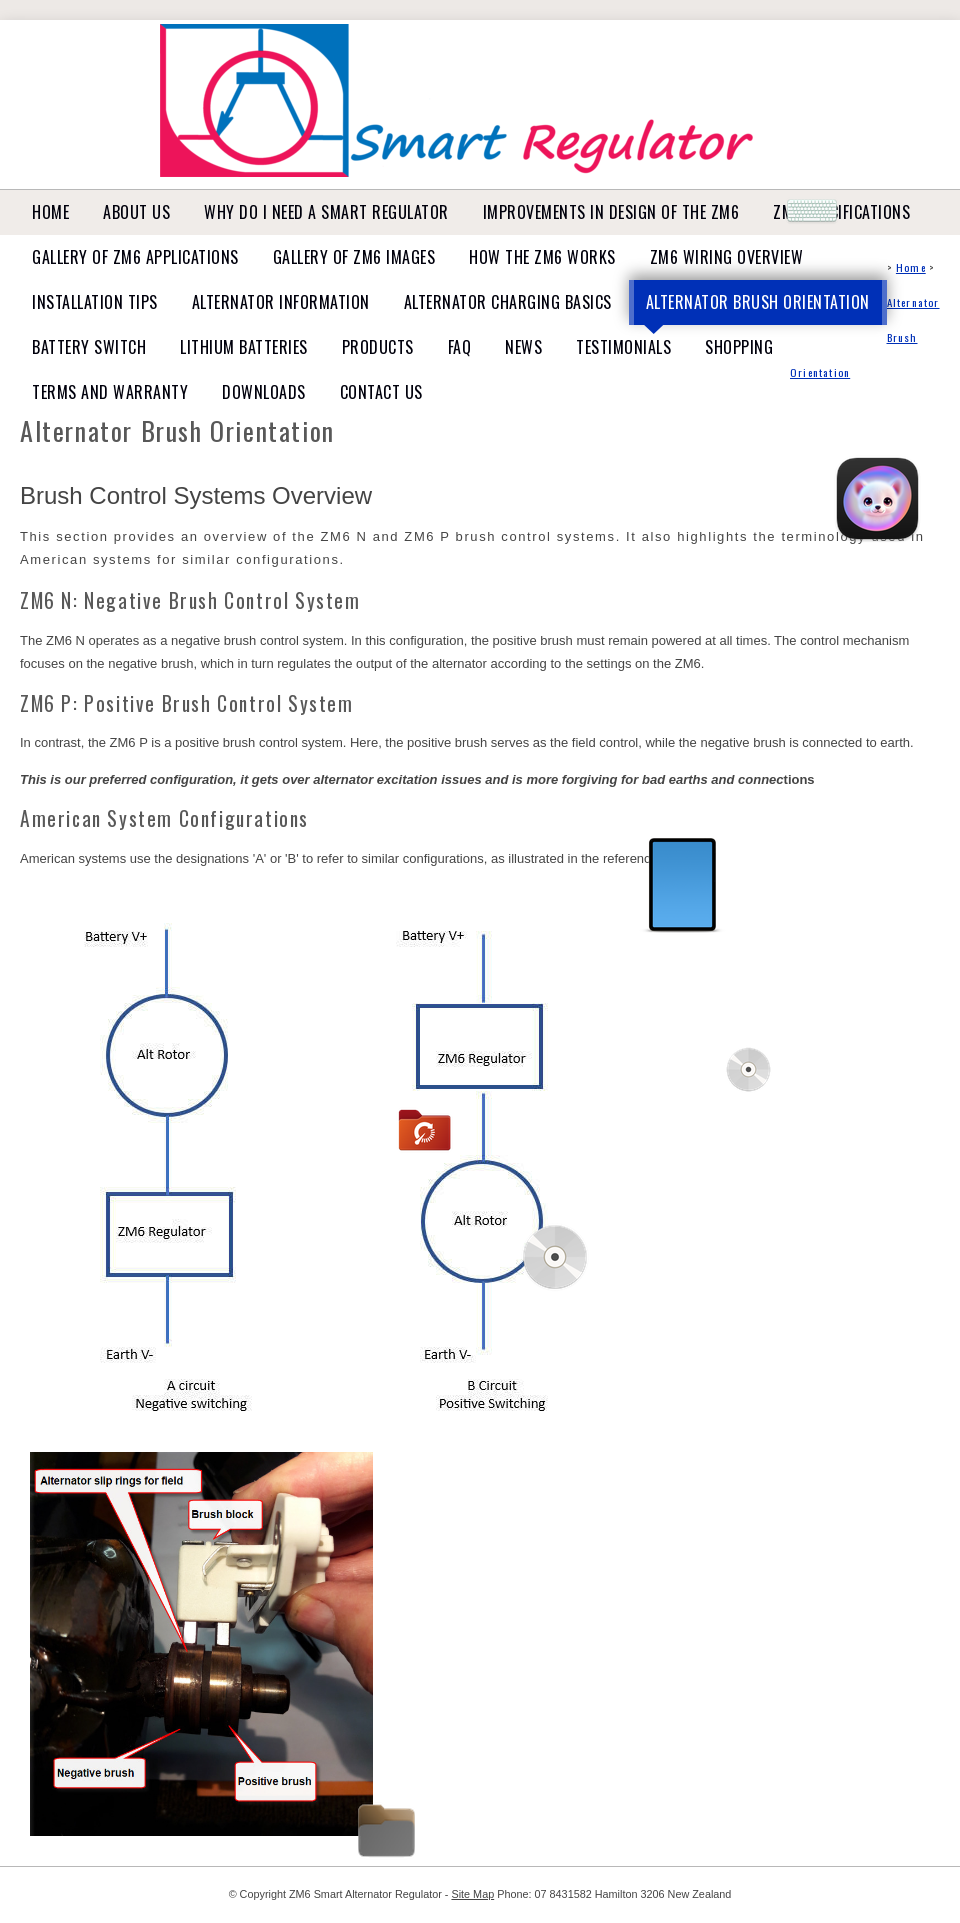 This screenshot has height=1923, width=960. What do you see at coordinates (555, 1257) in the screenshot?
I see `access CD/DVD drive contents` at bounding box center [555, 1257].